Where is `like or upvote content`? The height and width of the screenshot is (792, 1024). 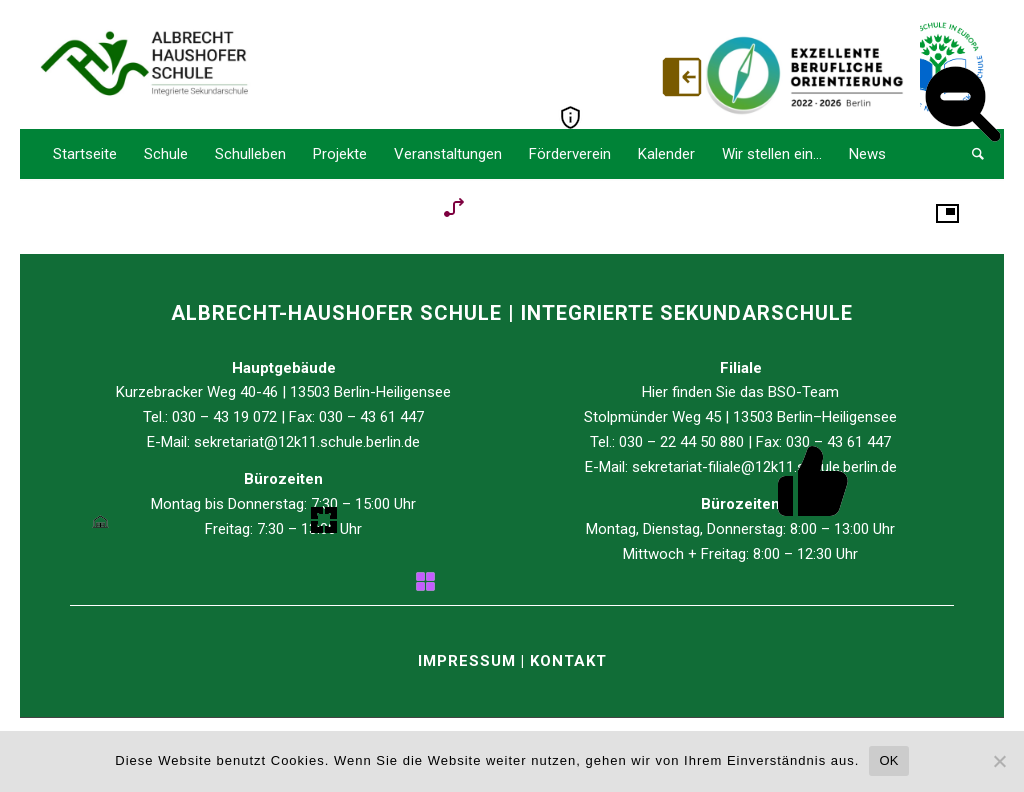 like or upvote content is located at coordinates (813, 481).